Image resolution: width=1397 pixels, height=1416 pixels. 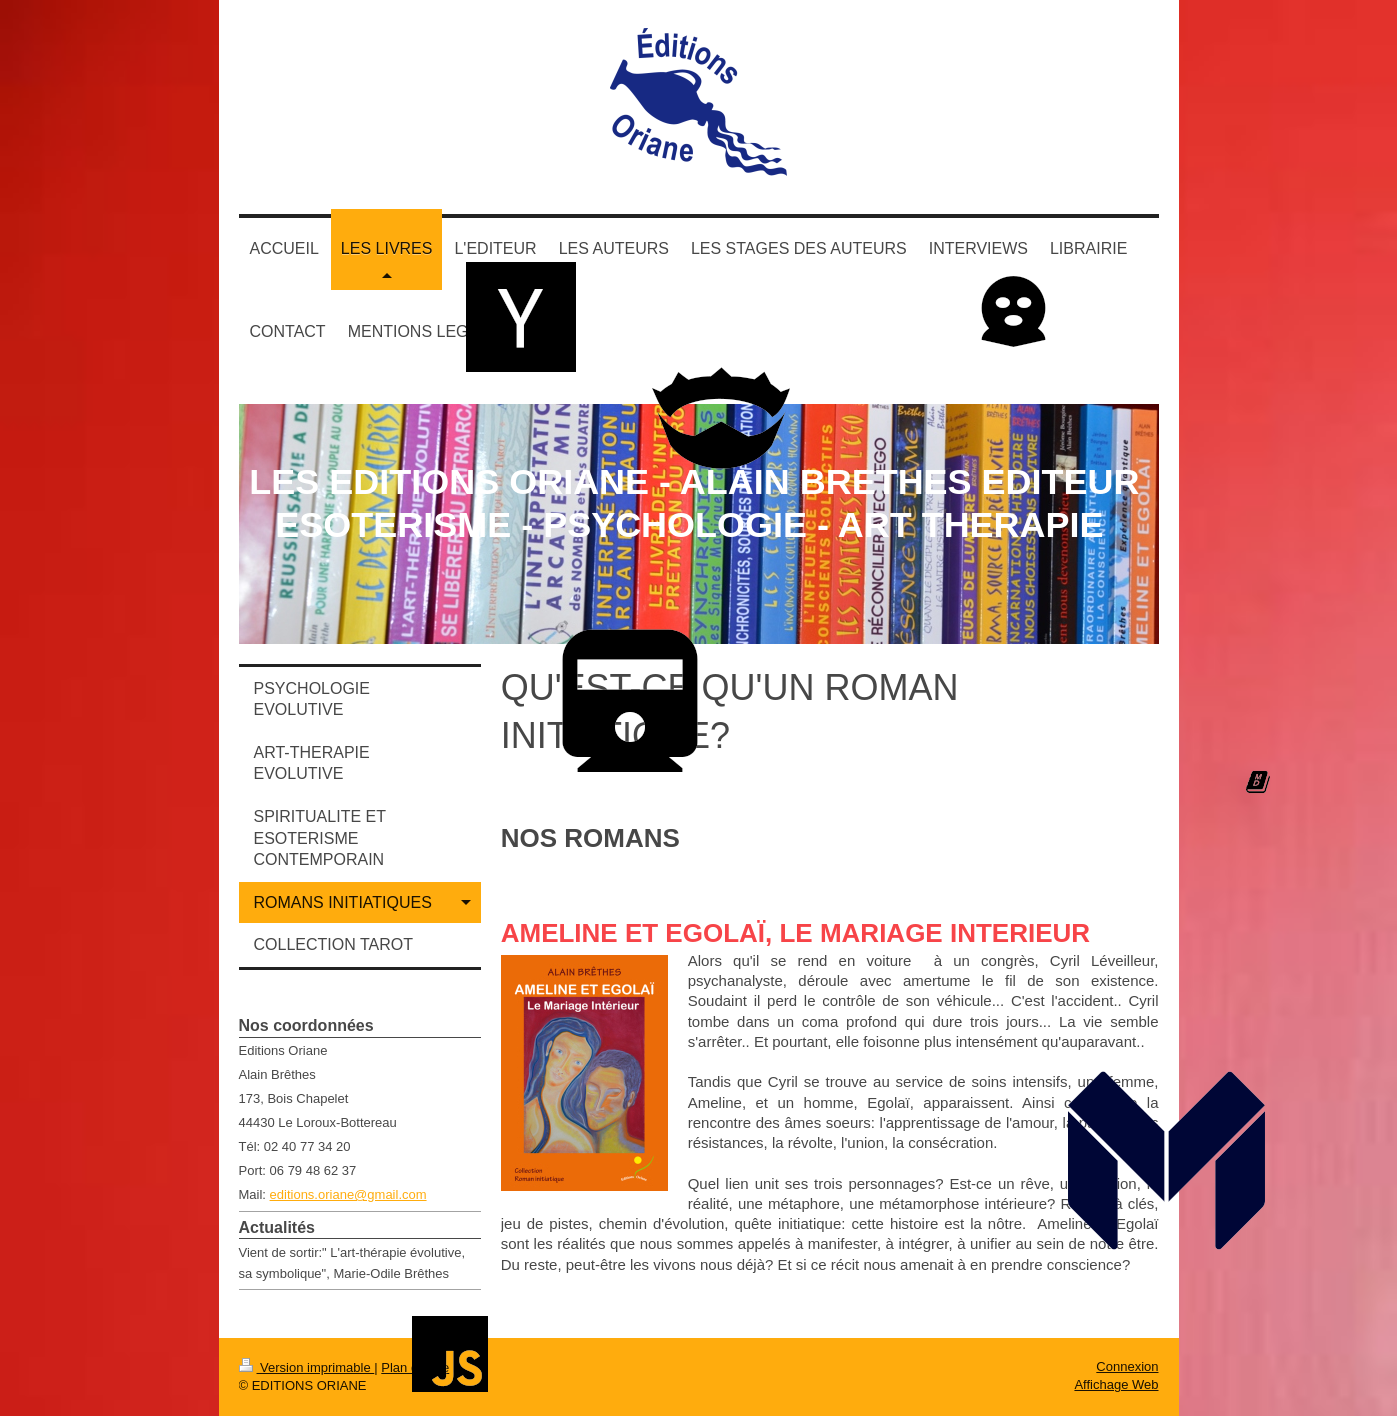 What do you see at coordinates (1013, 311) in the screenshot?
I see `indicates criminal or suspicious user profile` at bounding box center [1013, 311].